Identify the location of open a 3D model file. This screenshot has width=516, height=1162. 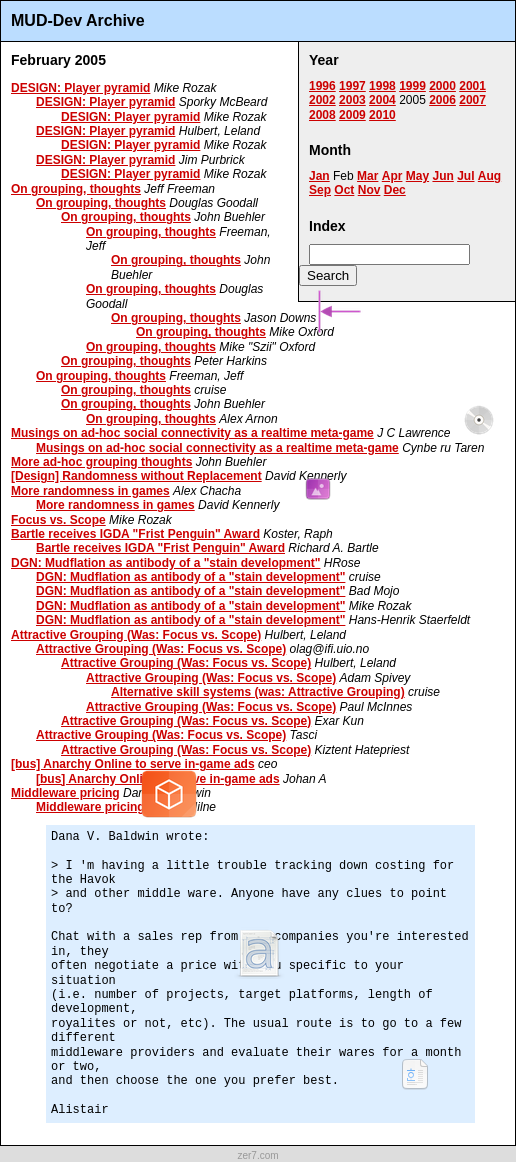
(169, 792).